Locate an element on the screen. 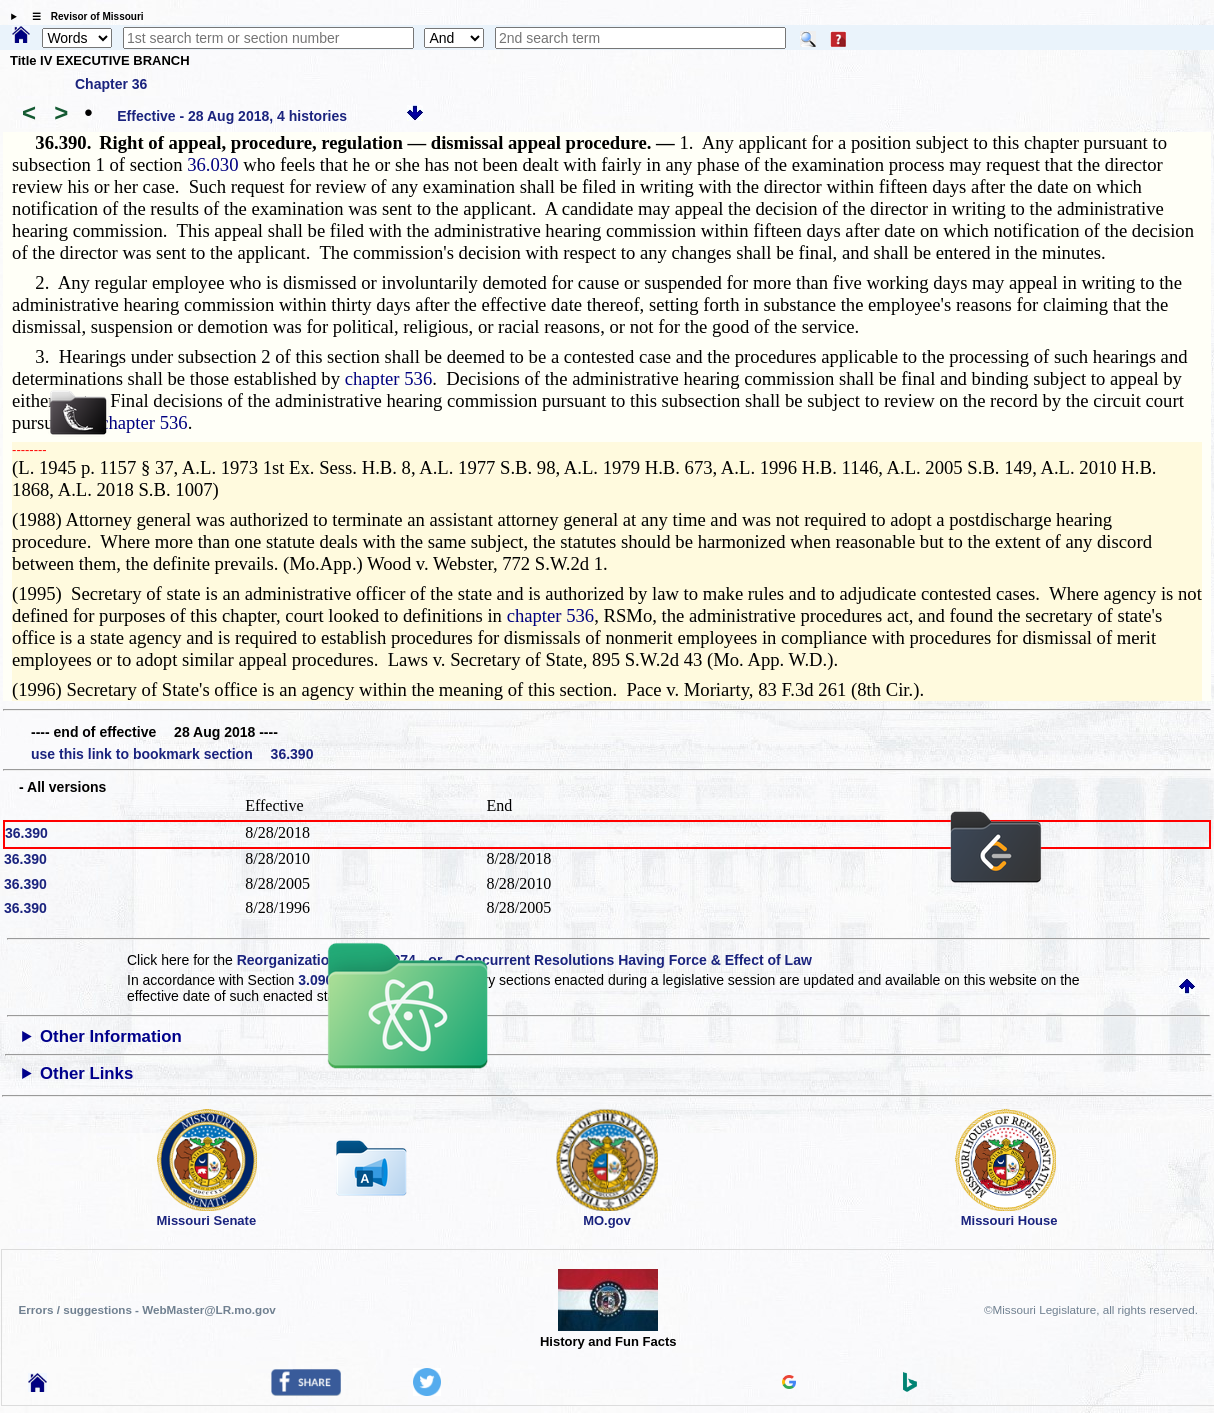 The width and height of the screenshot is (1214, 1413). open folder containing lab or experiment files is located at coordinates (78, 414).